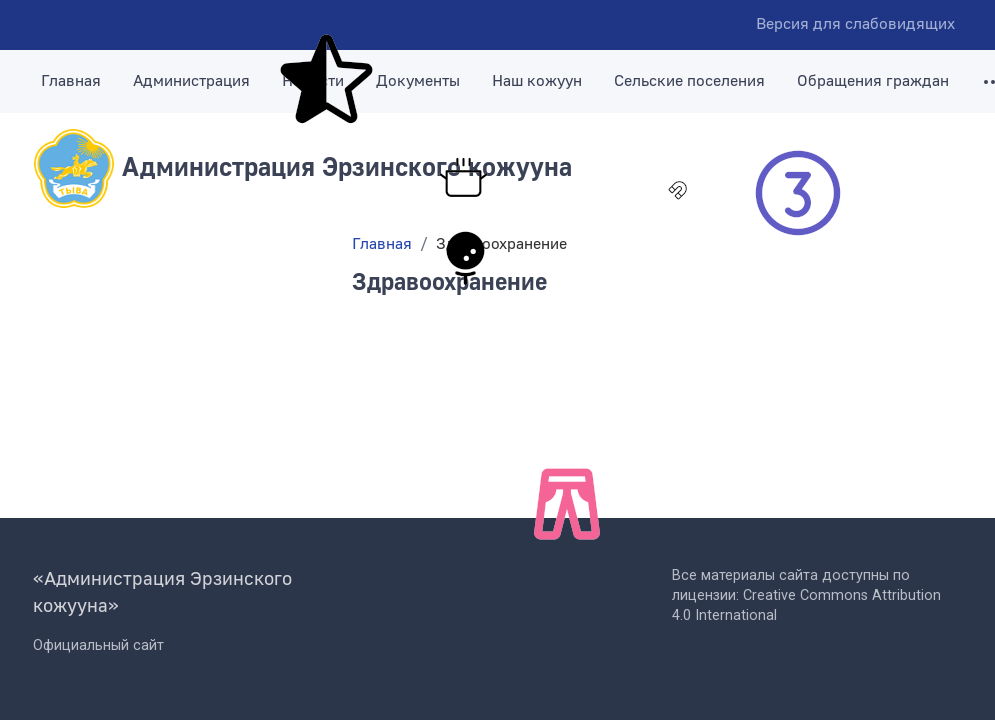 This screenshot has width=995, height=720. I want to click on access golf or sports-related features, so click(465, 257).